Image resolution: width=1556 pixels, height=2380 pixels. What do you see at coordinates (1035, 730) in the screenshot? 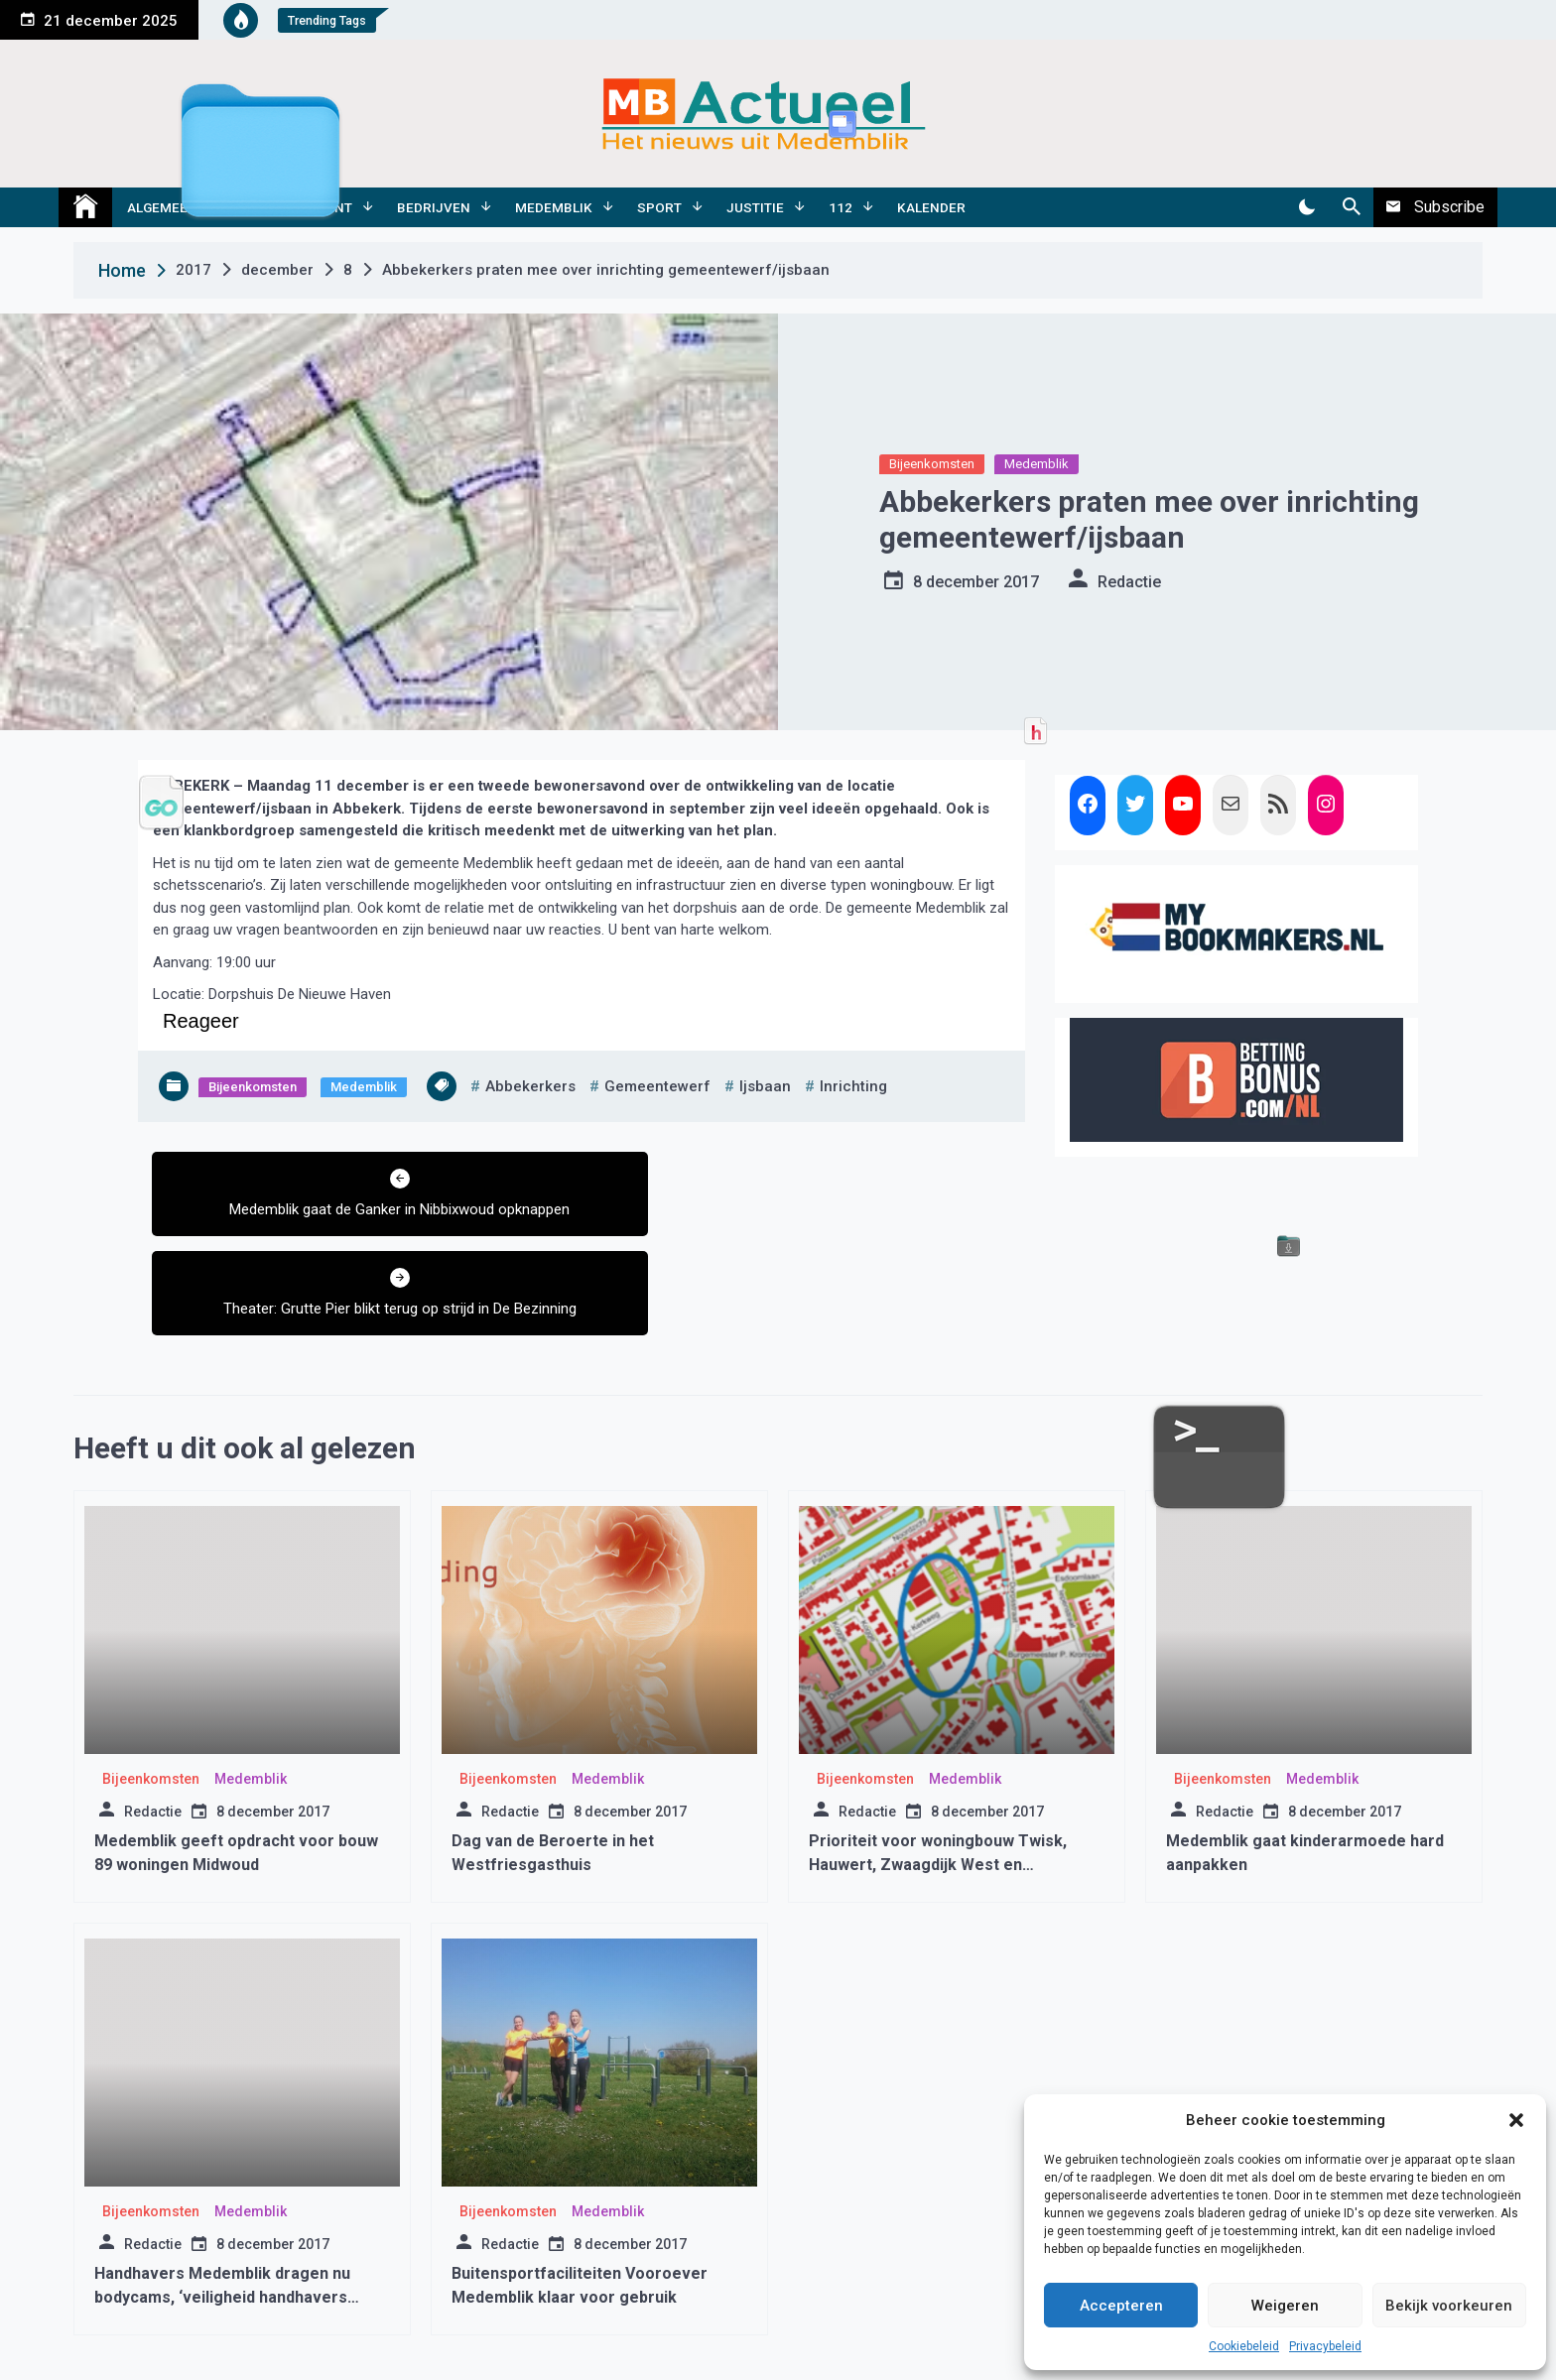
I see `c/c++ header file` at bounding box center [1035, 730].